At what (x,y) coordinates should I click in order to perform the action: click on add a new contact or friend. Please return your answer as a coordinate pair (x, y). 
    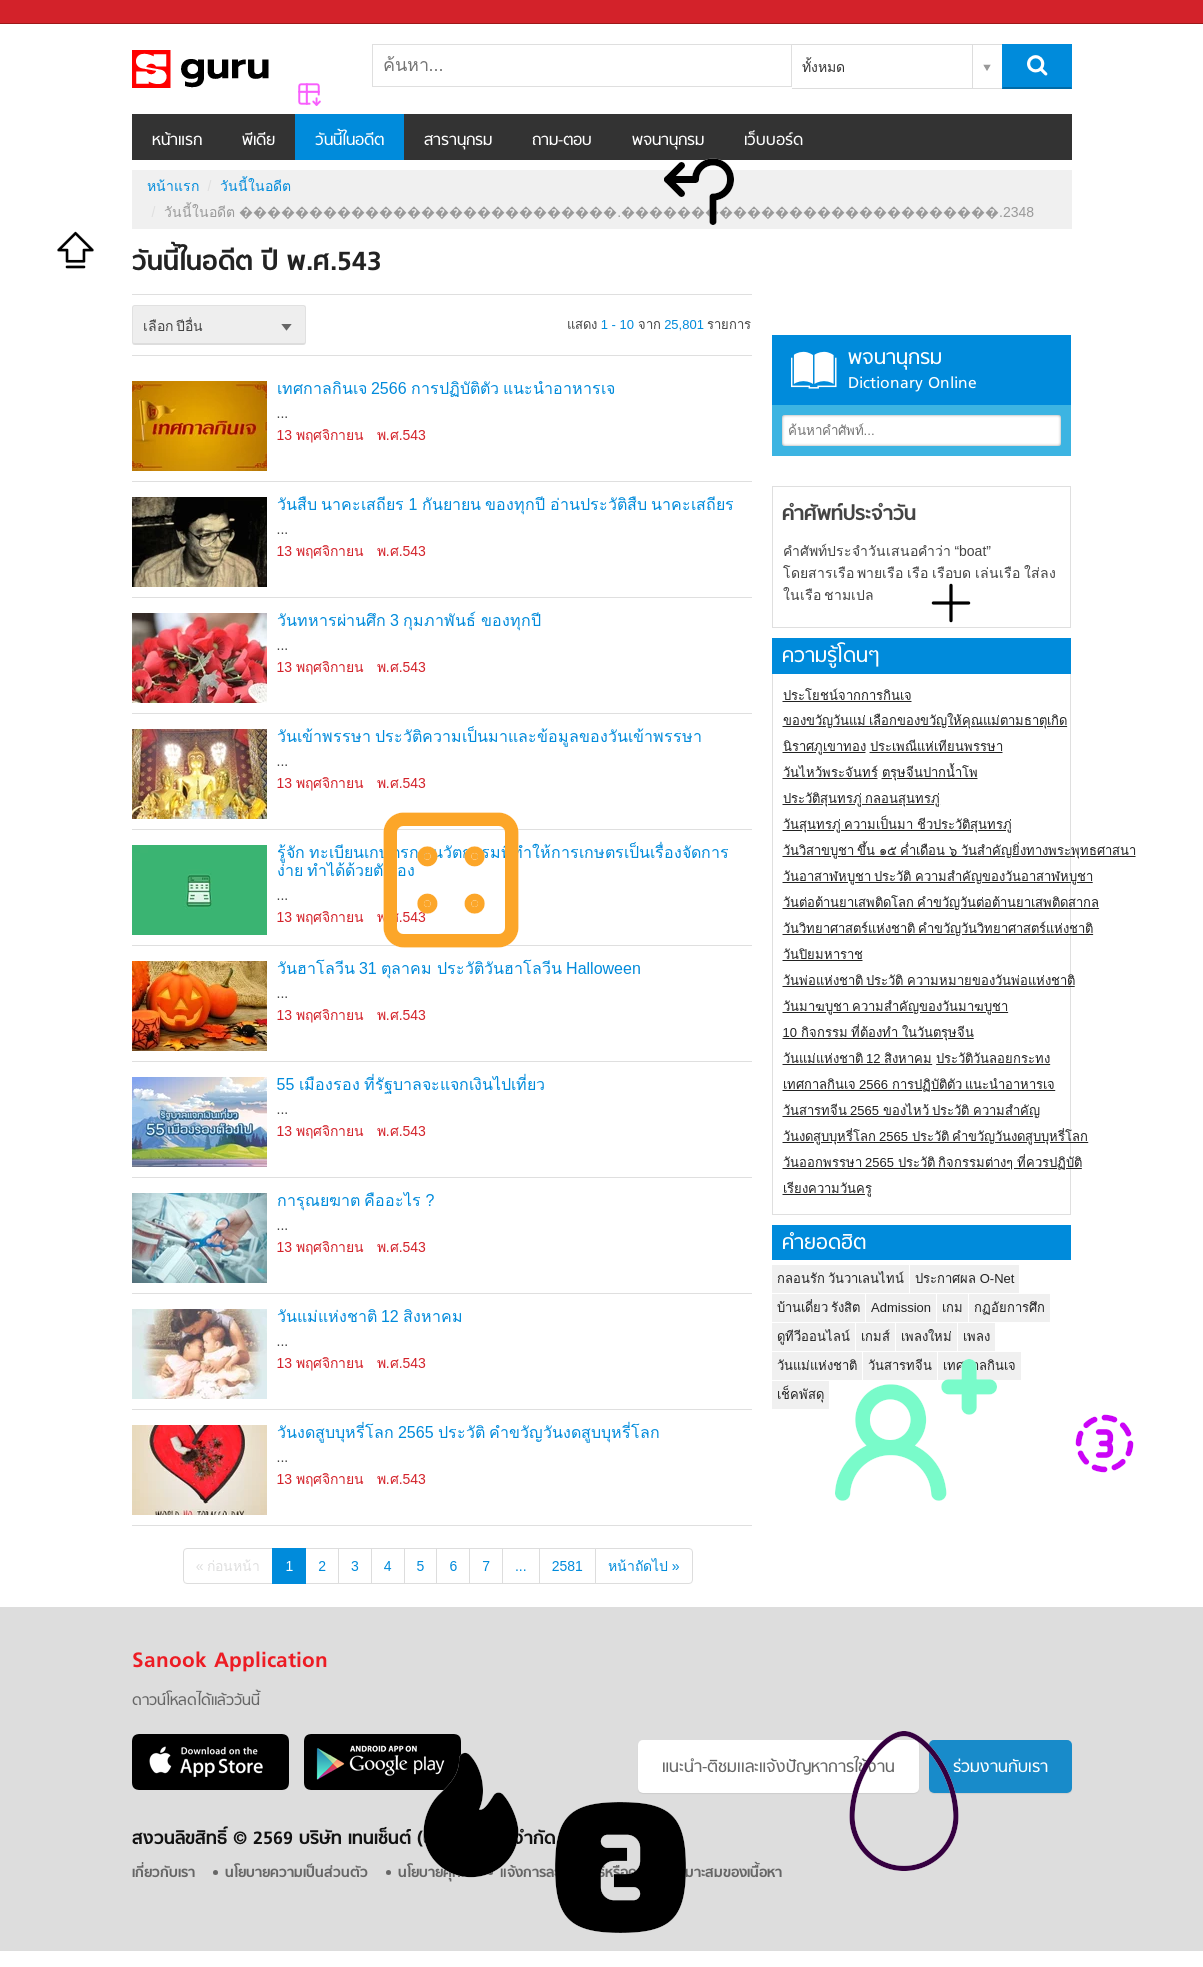
    Looking at the image, I should click on (916, 1440).